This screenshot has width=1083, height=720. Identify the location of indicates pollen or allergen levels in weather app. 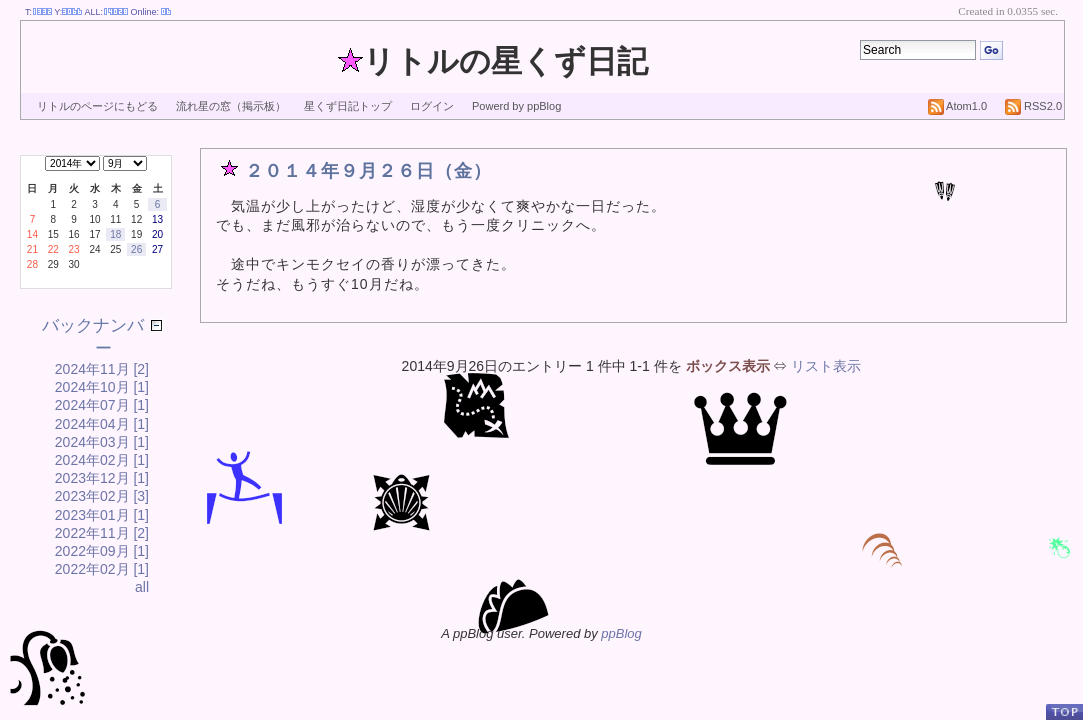
(48, 668).